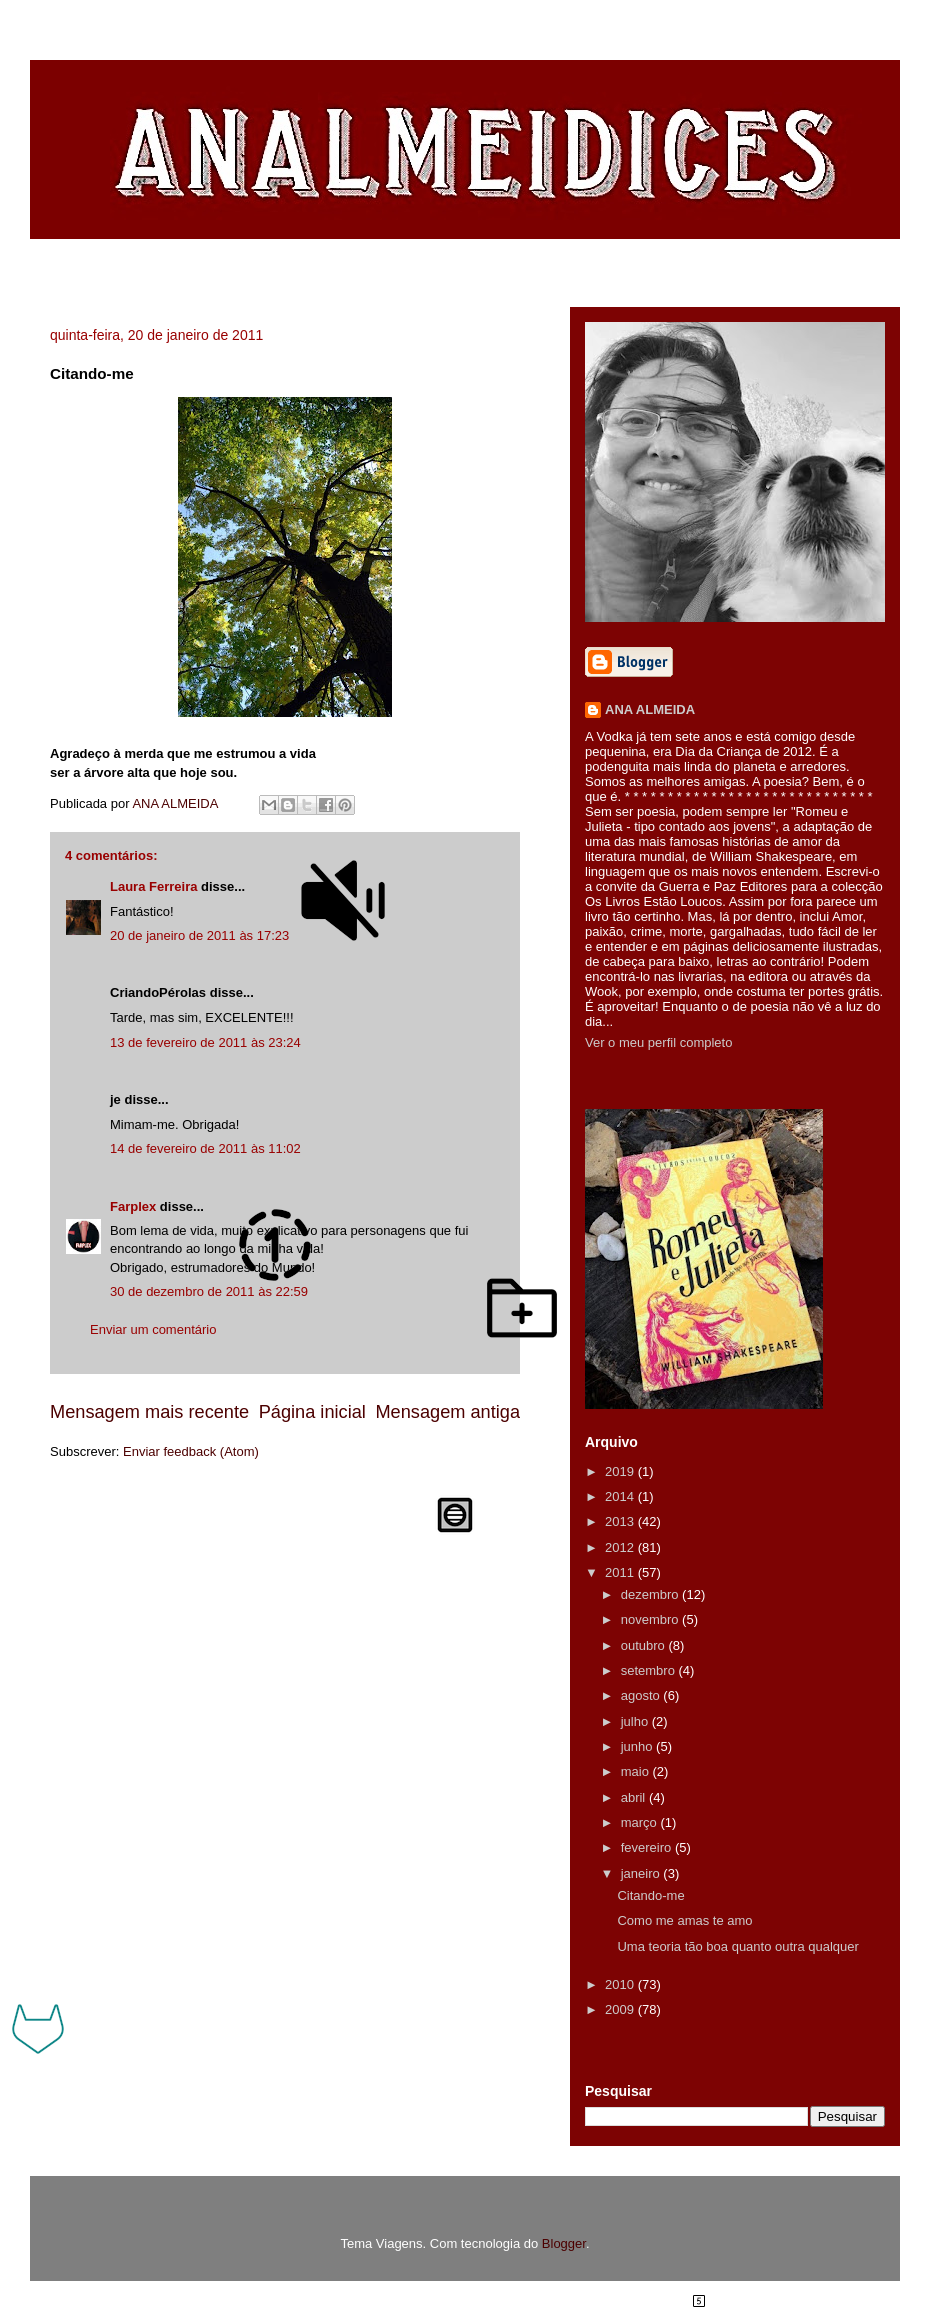  What do you see at coordinates (522, 1308) in the screenshot?
I see `create a new folder` at bounding box center [522, 1308].